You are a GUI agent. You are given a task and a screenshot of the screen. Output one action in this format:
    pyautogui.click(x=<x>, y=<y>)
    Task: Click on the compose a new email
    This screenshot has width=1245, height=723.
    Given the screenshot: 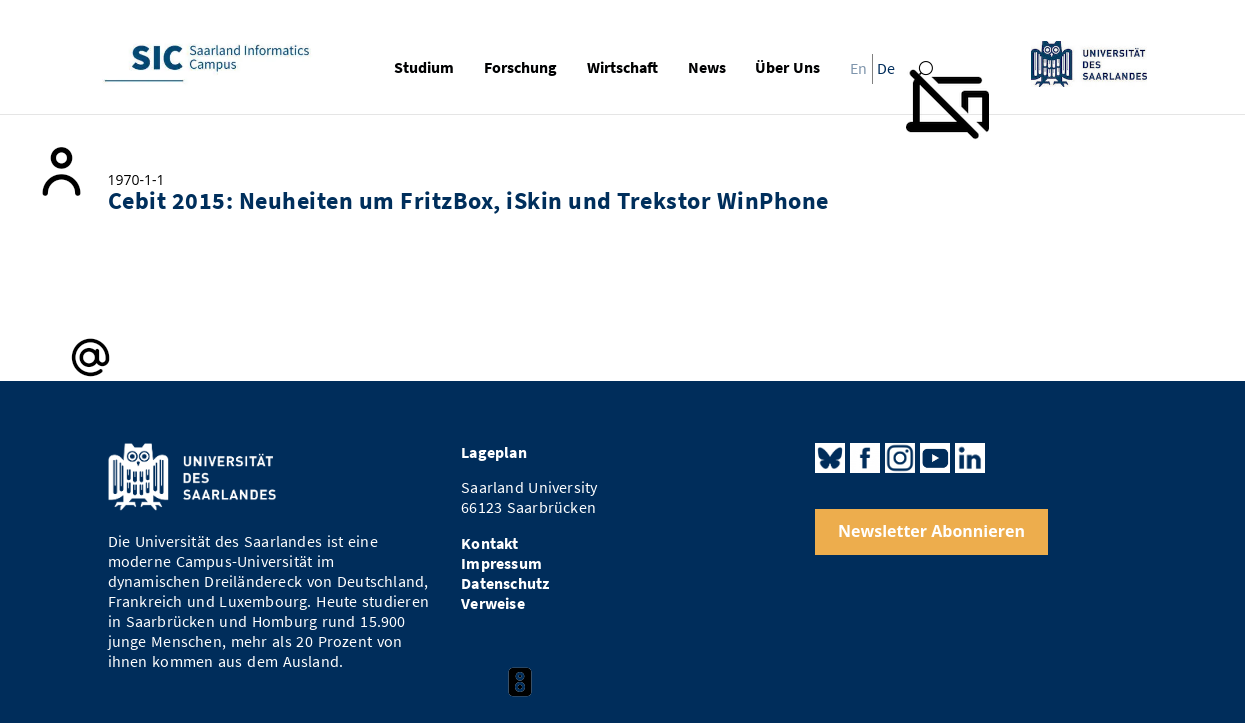 What is the action you would take?
    pyautogui.click(x=90, y=357)
    